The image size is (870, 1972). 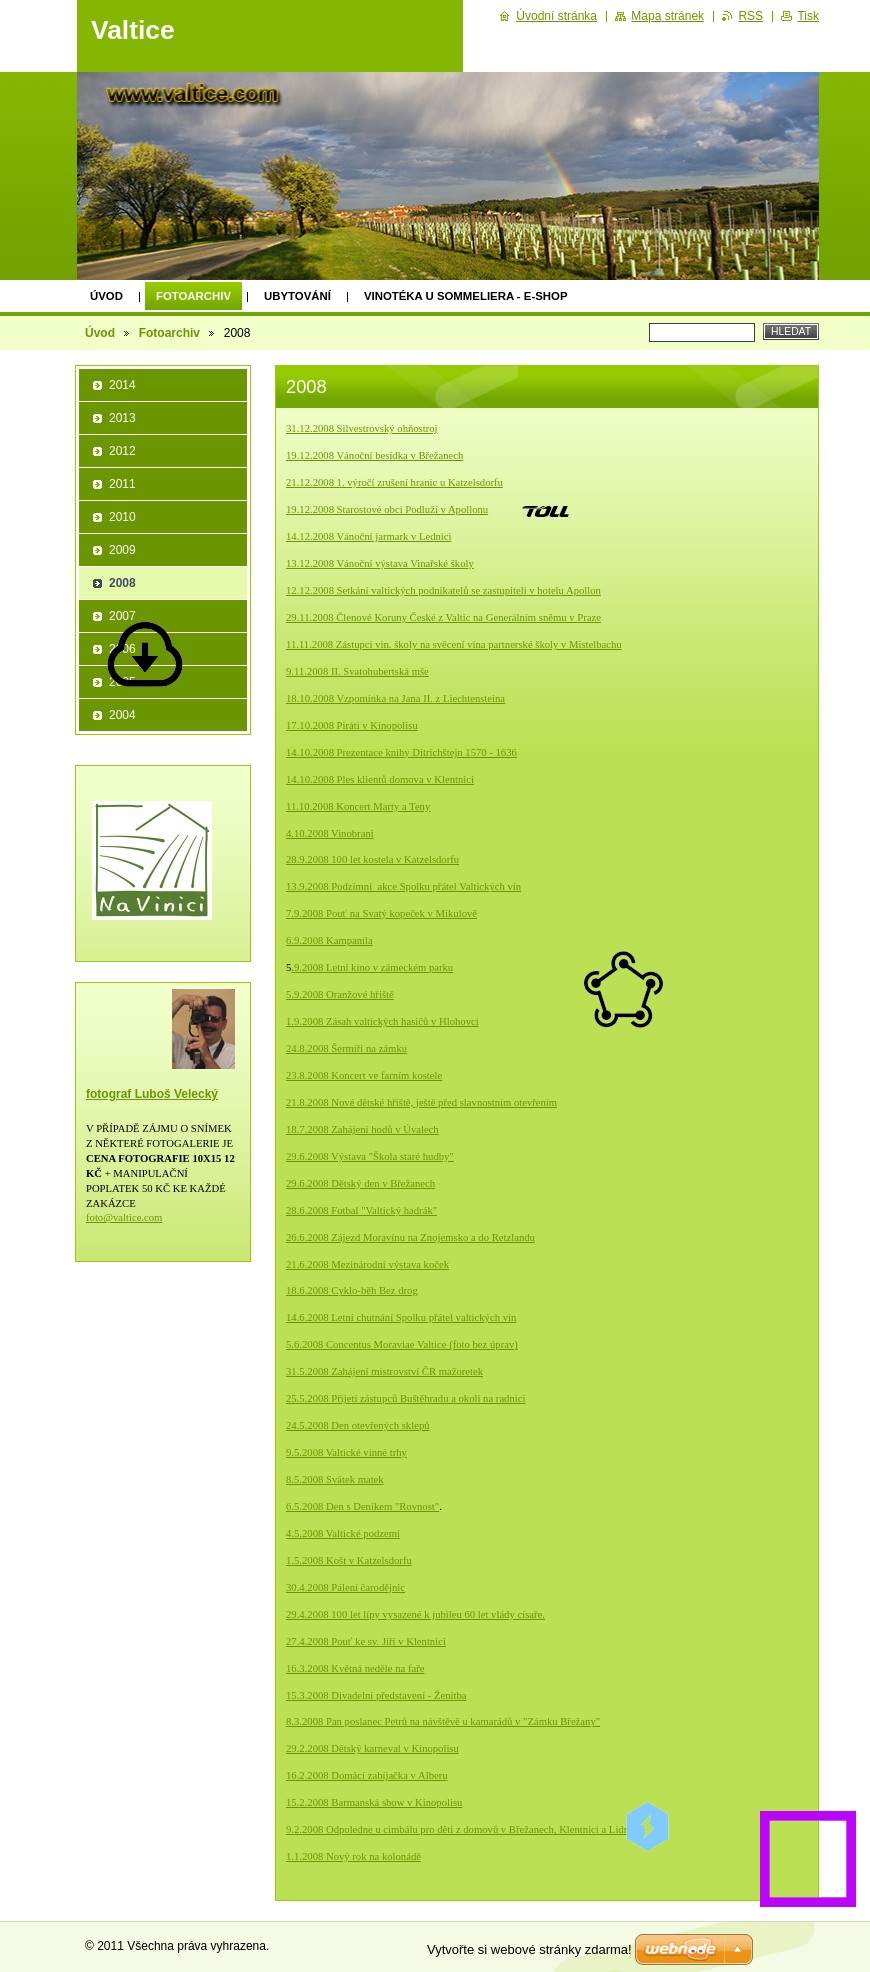 What do you see at coordinates (808, 1859) in the screenshot?
I see `open CodeSandbox development environment` at bounding box center [808, 1859].